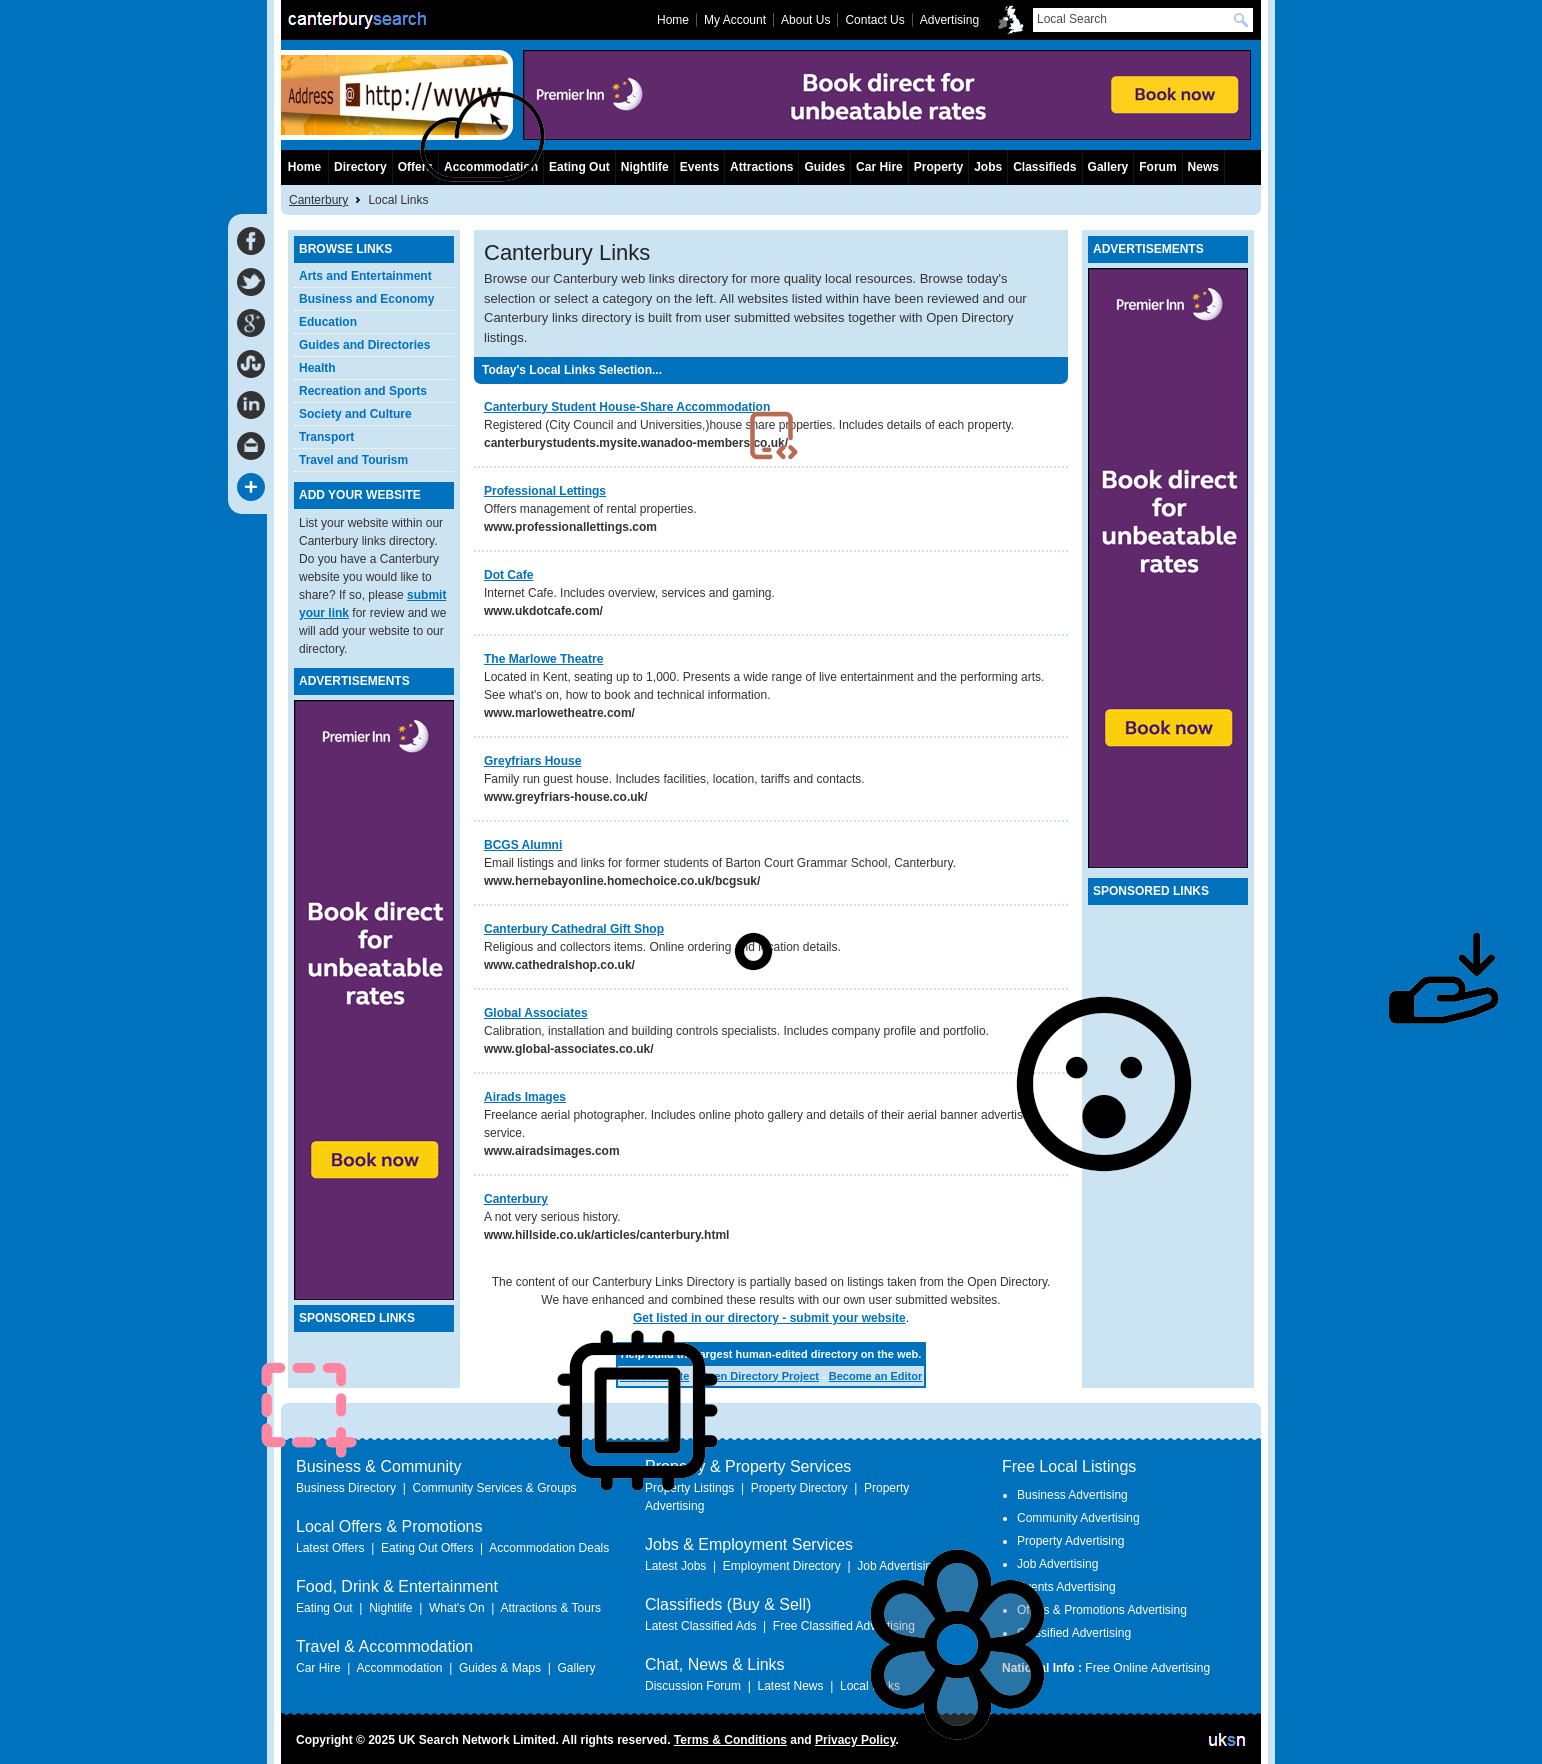  Describe the element at coordinates (1104, 1084) in the screenshot. I see `indicates a surprise or unexpected event notification` at that location.